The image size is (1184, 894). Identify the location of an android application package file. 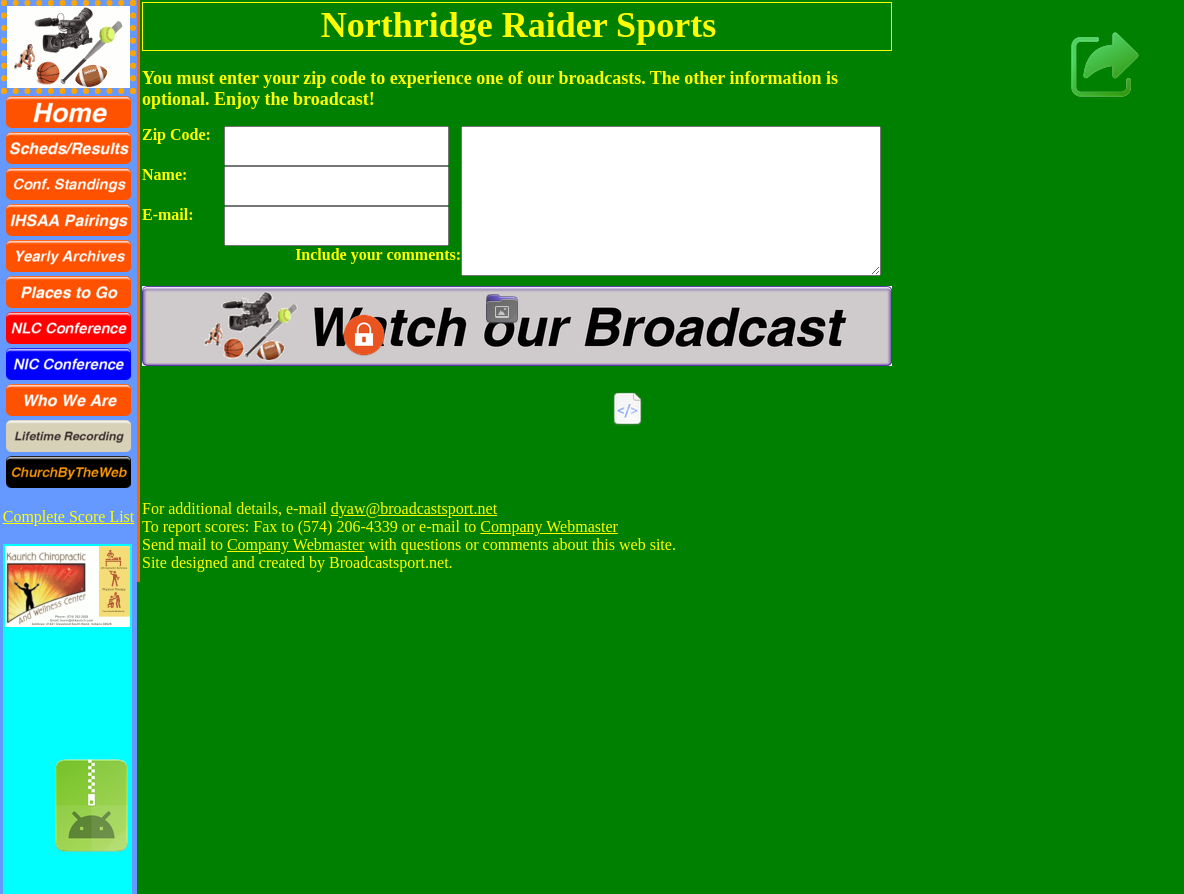
(91, 805).